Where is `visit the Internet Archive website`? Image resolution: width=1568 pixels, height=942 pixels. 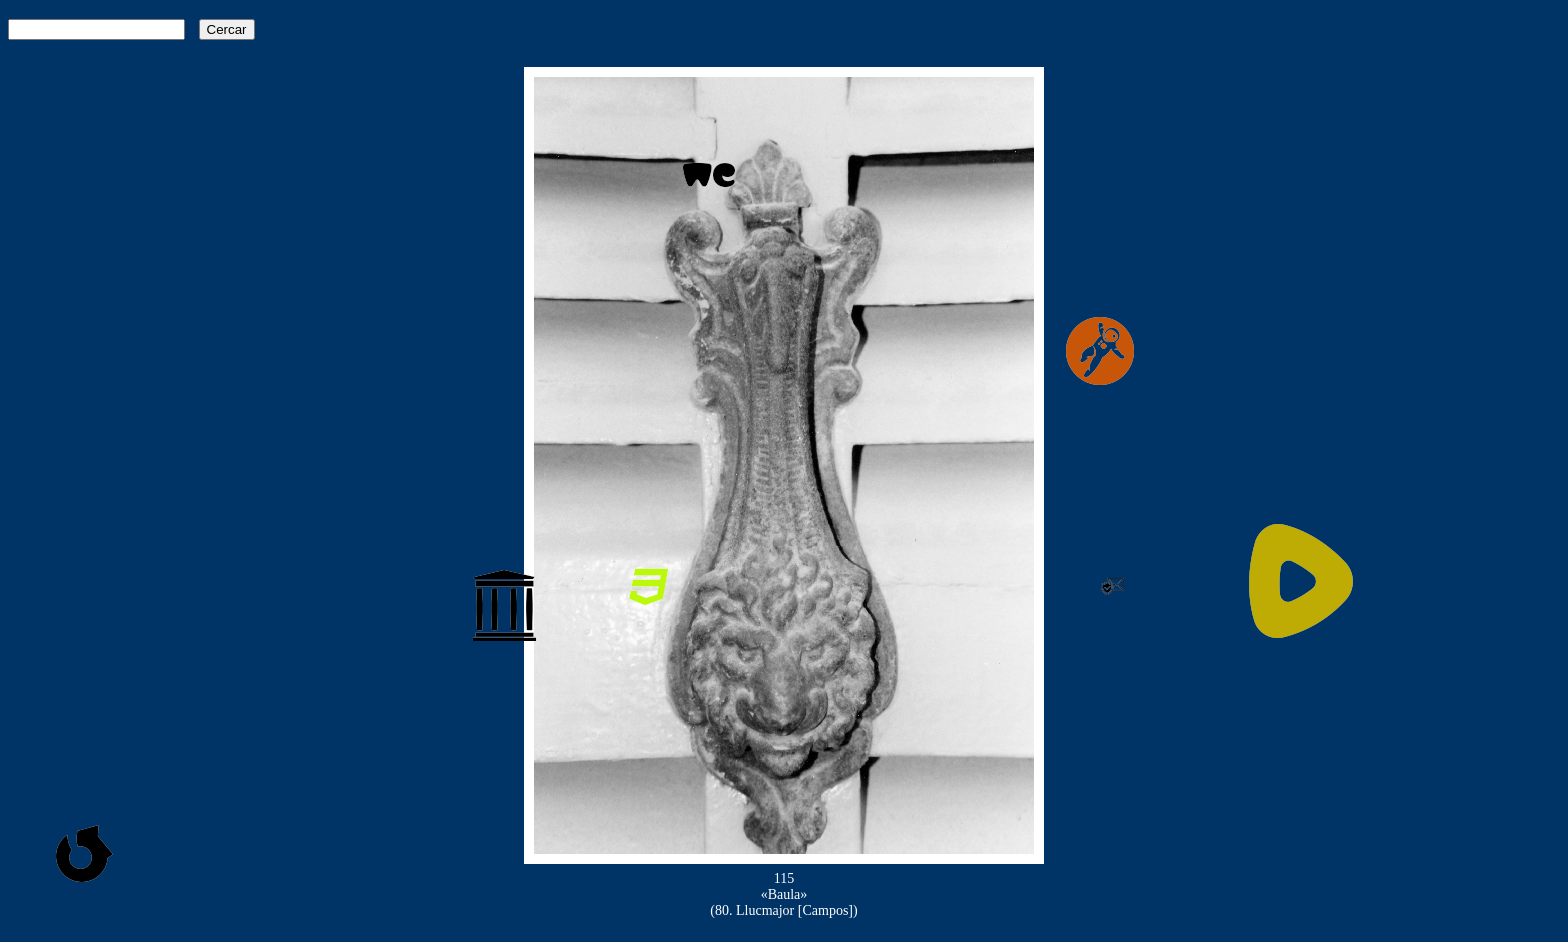 visit the Internet Archive website is located at coordinates (504, 605).